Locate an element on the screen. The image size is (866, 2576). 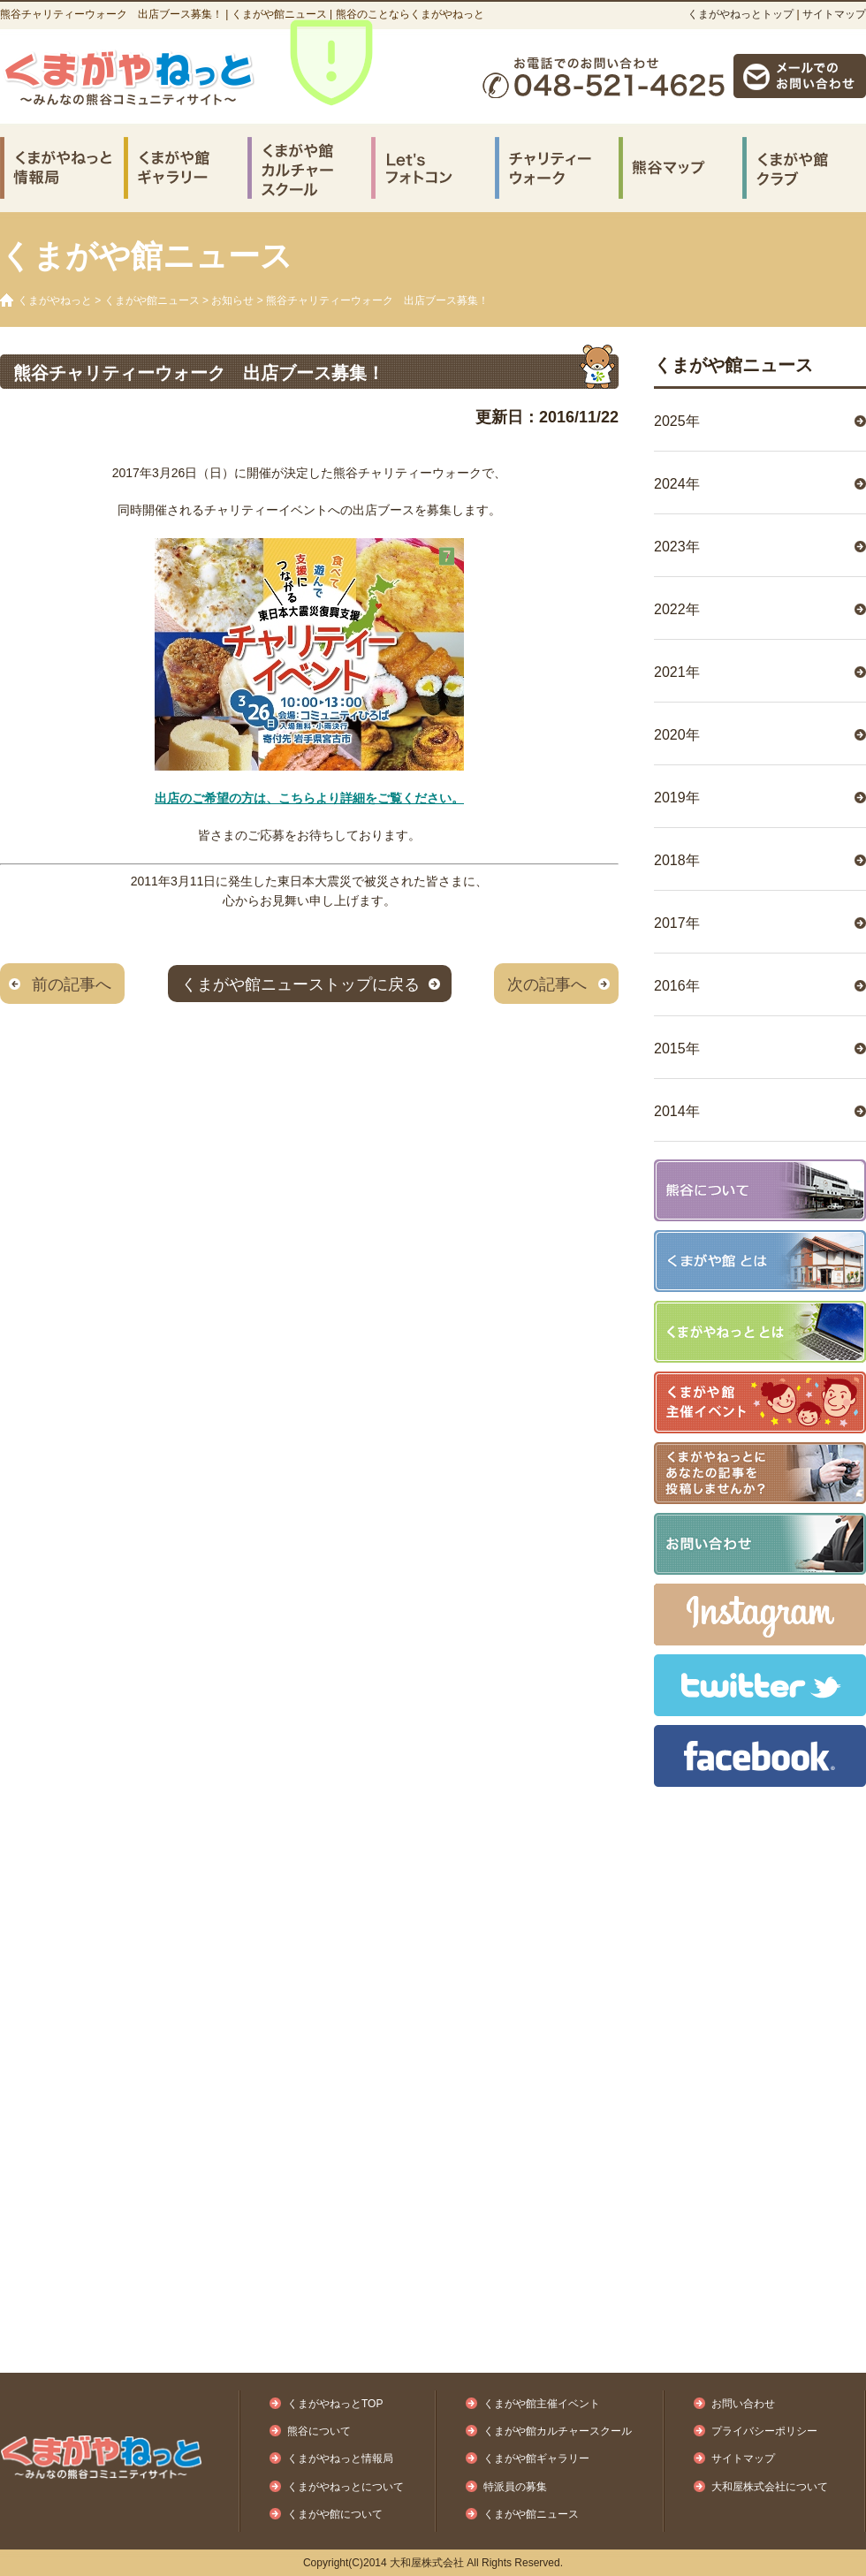
indicates the number seven in a sequence or list is located at coordinates (446, 556).